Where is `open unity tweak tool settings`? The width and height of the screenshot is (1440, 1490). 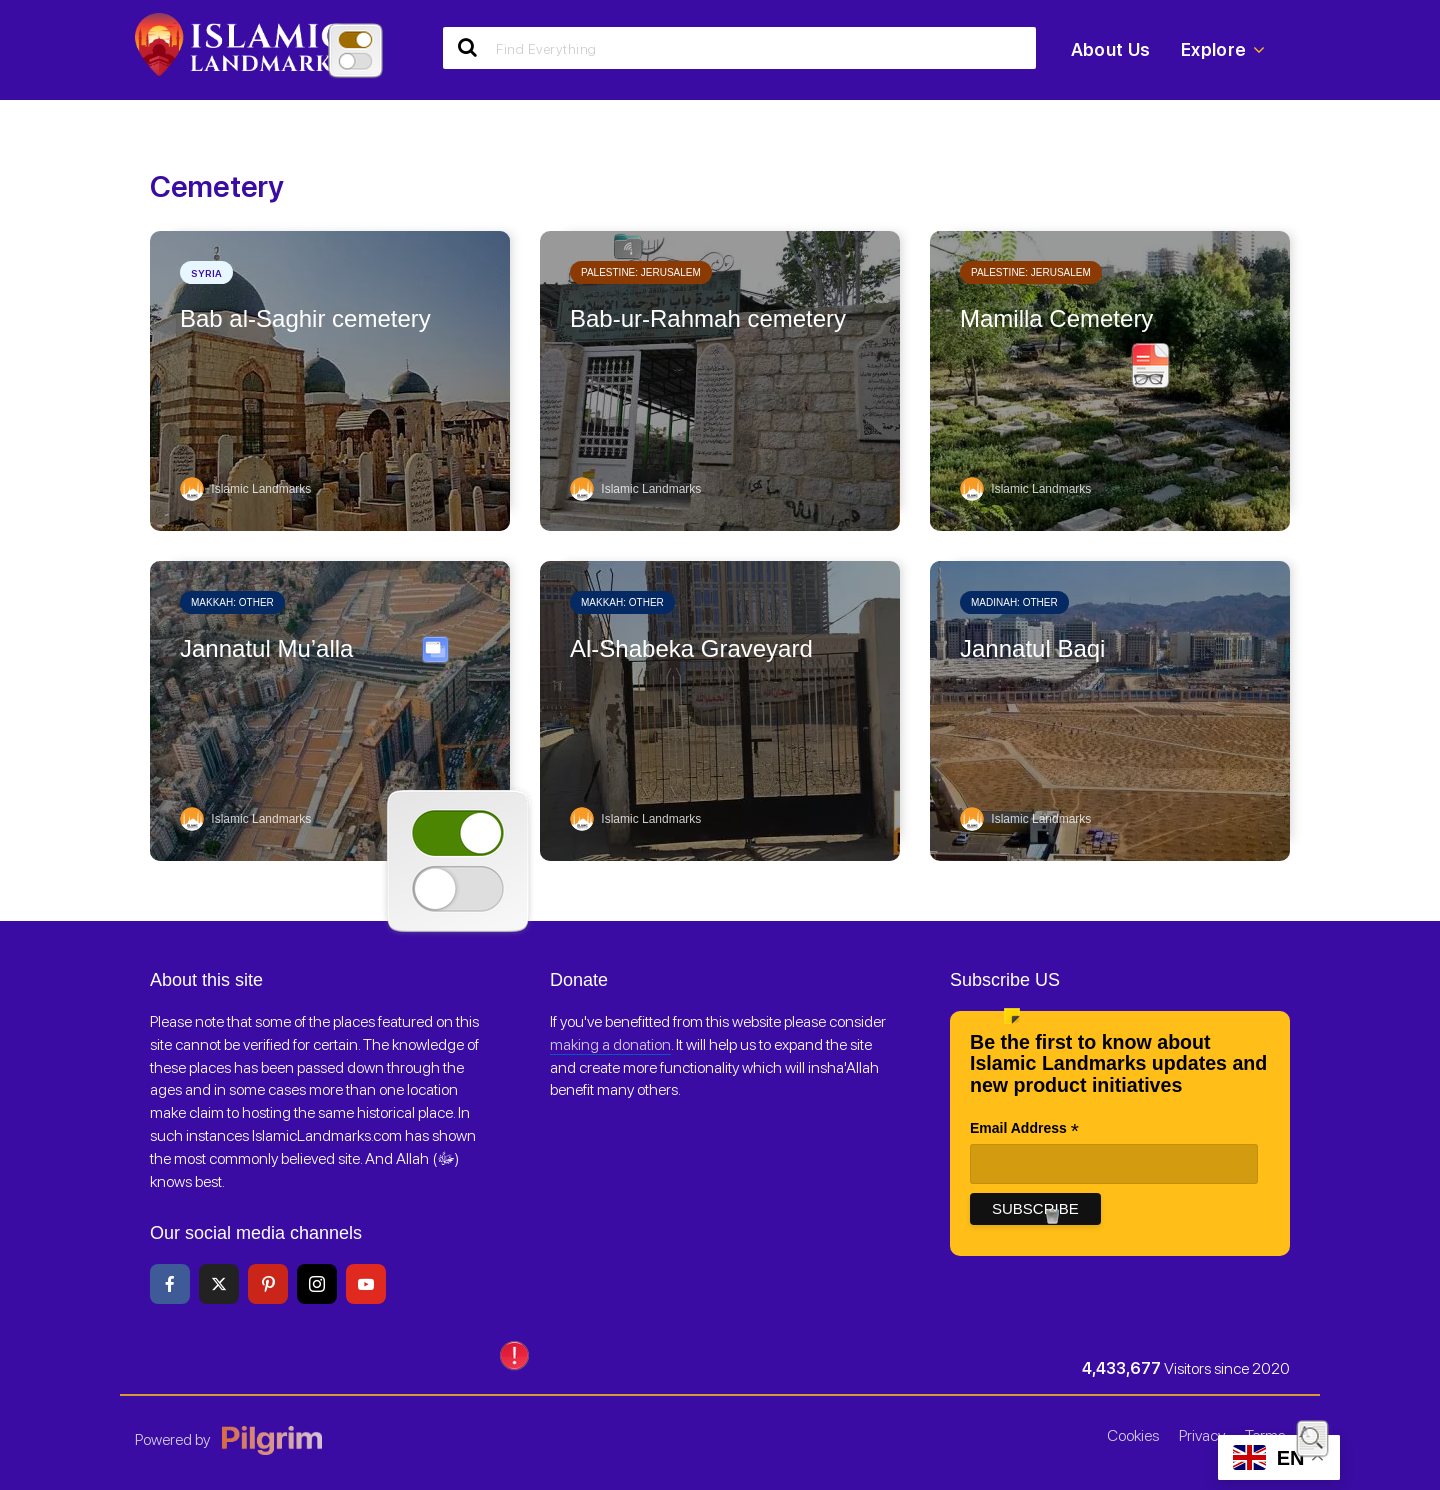
open unity tweak tool settings is located at coordinates (355, 50).